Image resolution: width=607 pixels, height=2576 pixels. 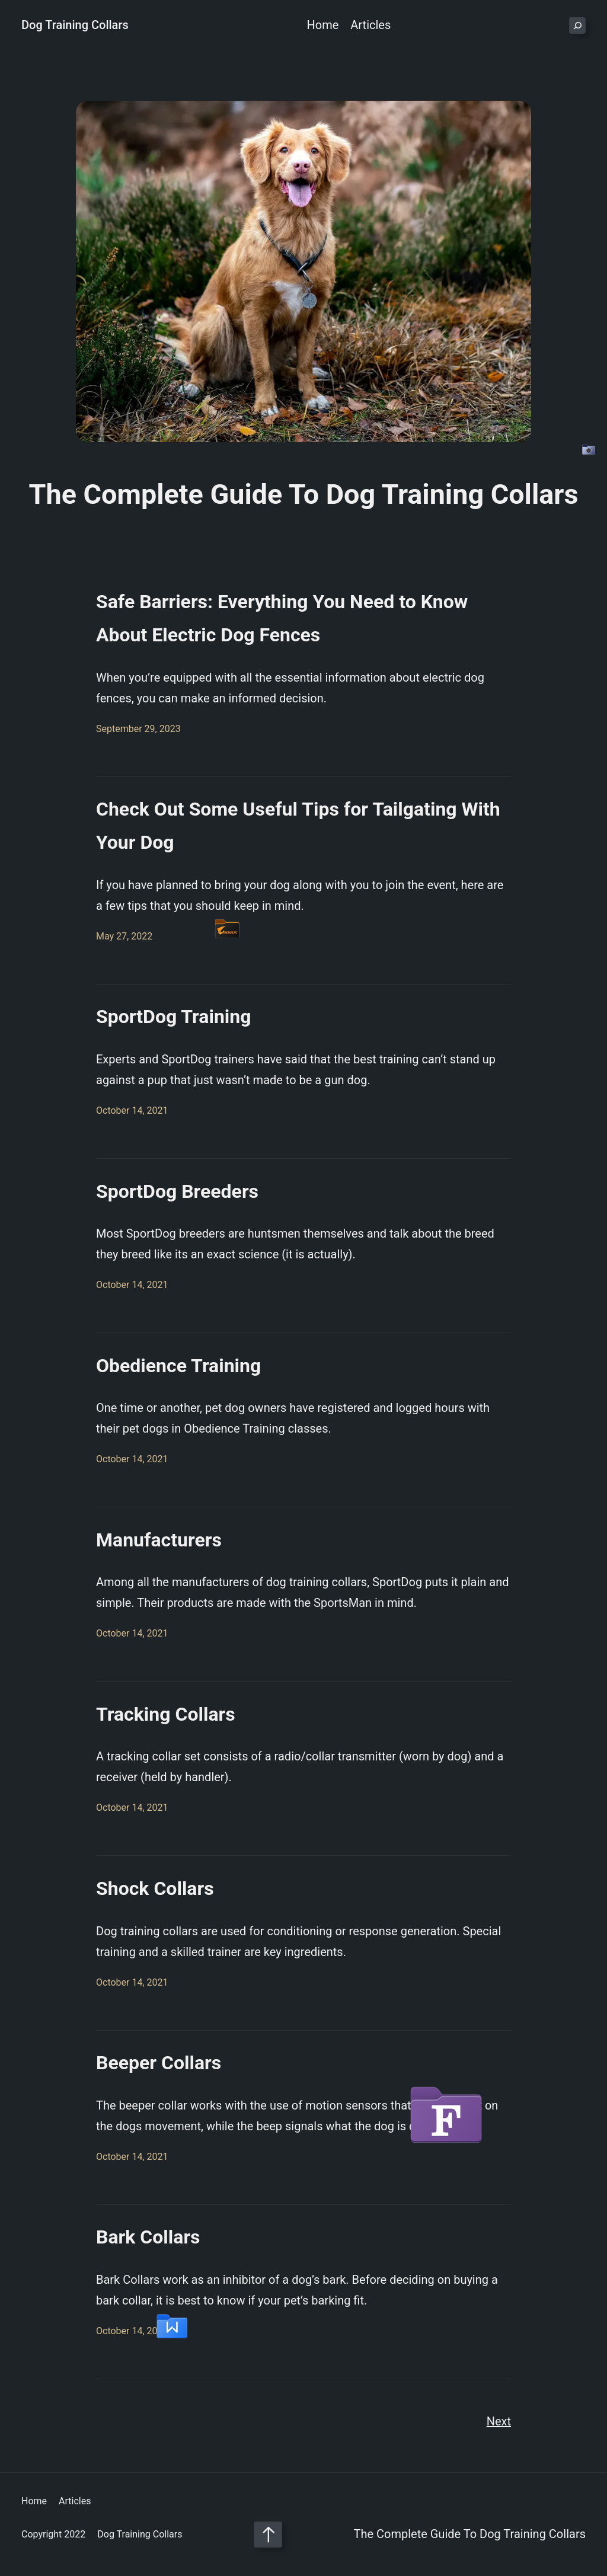 I want to click on open folder containing wps writer documents, so click(x=172, y=2327).